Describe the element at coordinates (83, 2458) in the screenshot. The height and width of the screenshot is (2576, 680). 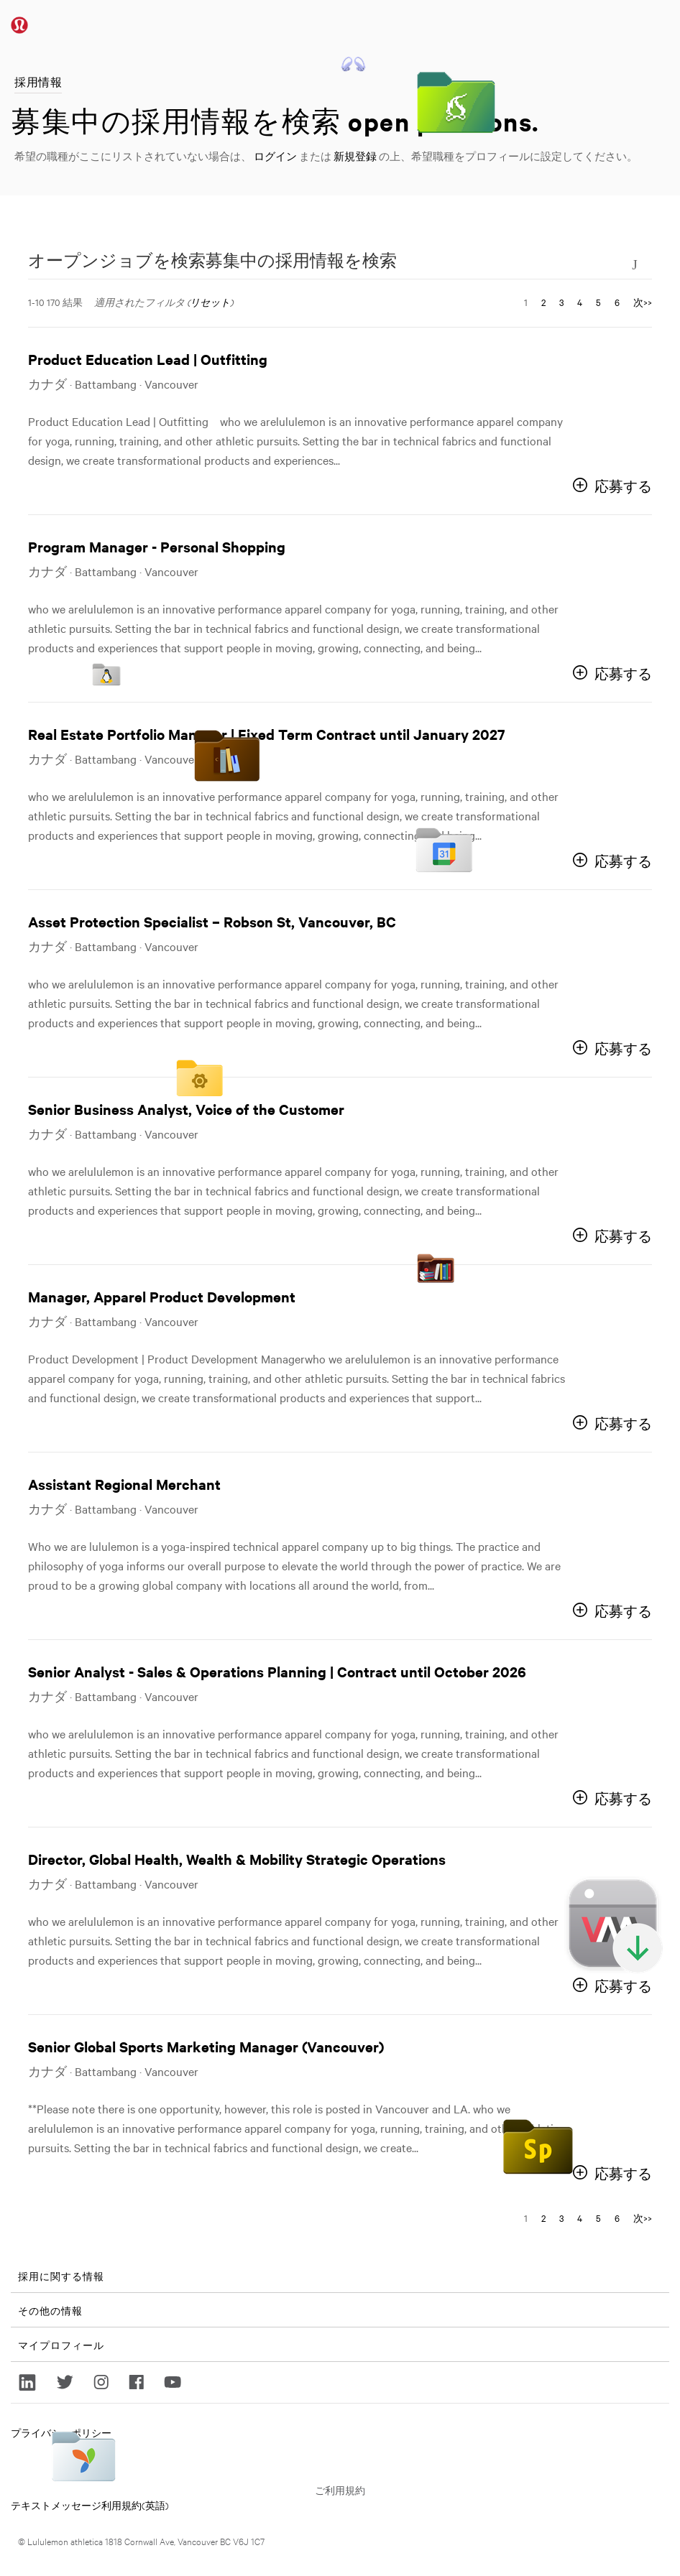
I see `open yii2 framework project folder` at that location.